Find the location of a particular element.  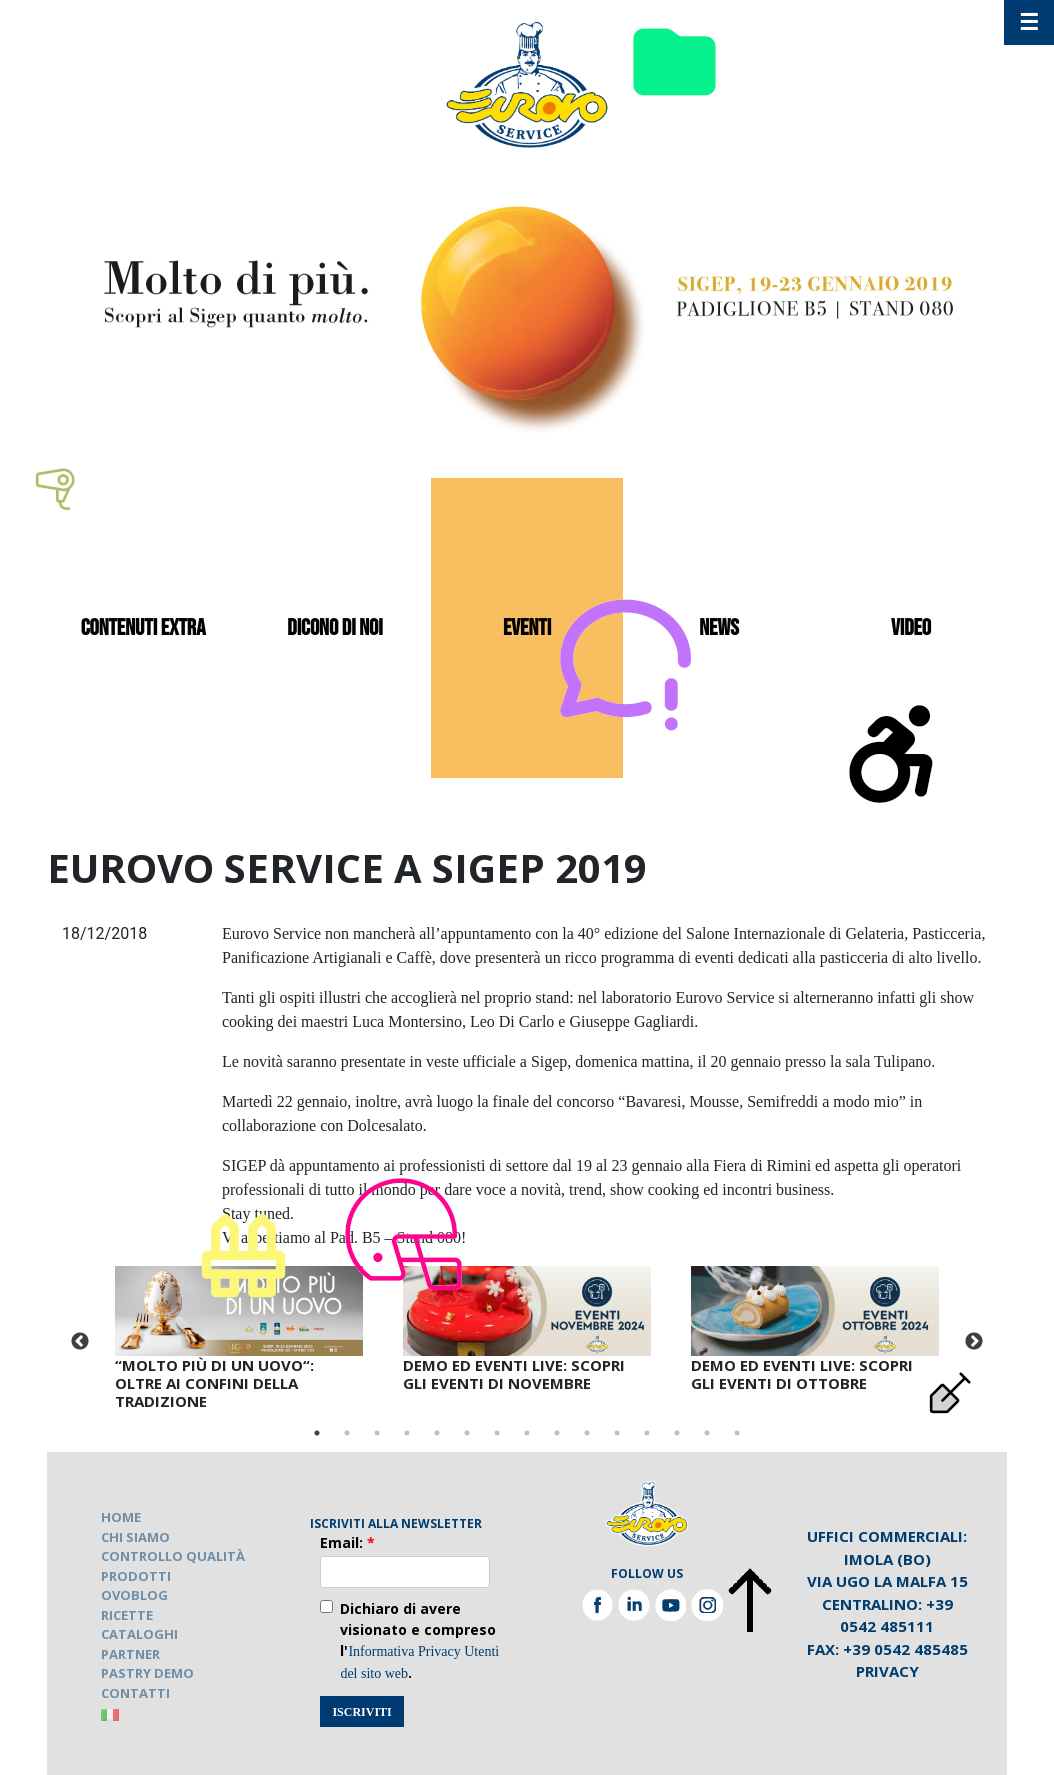

gardening or landscaping tools is located at coordinates (949, 1393).